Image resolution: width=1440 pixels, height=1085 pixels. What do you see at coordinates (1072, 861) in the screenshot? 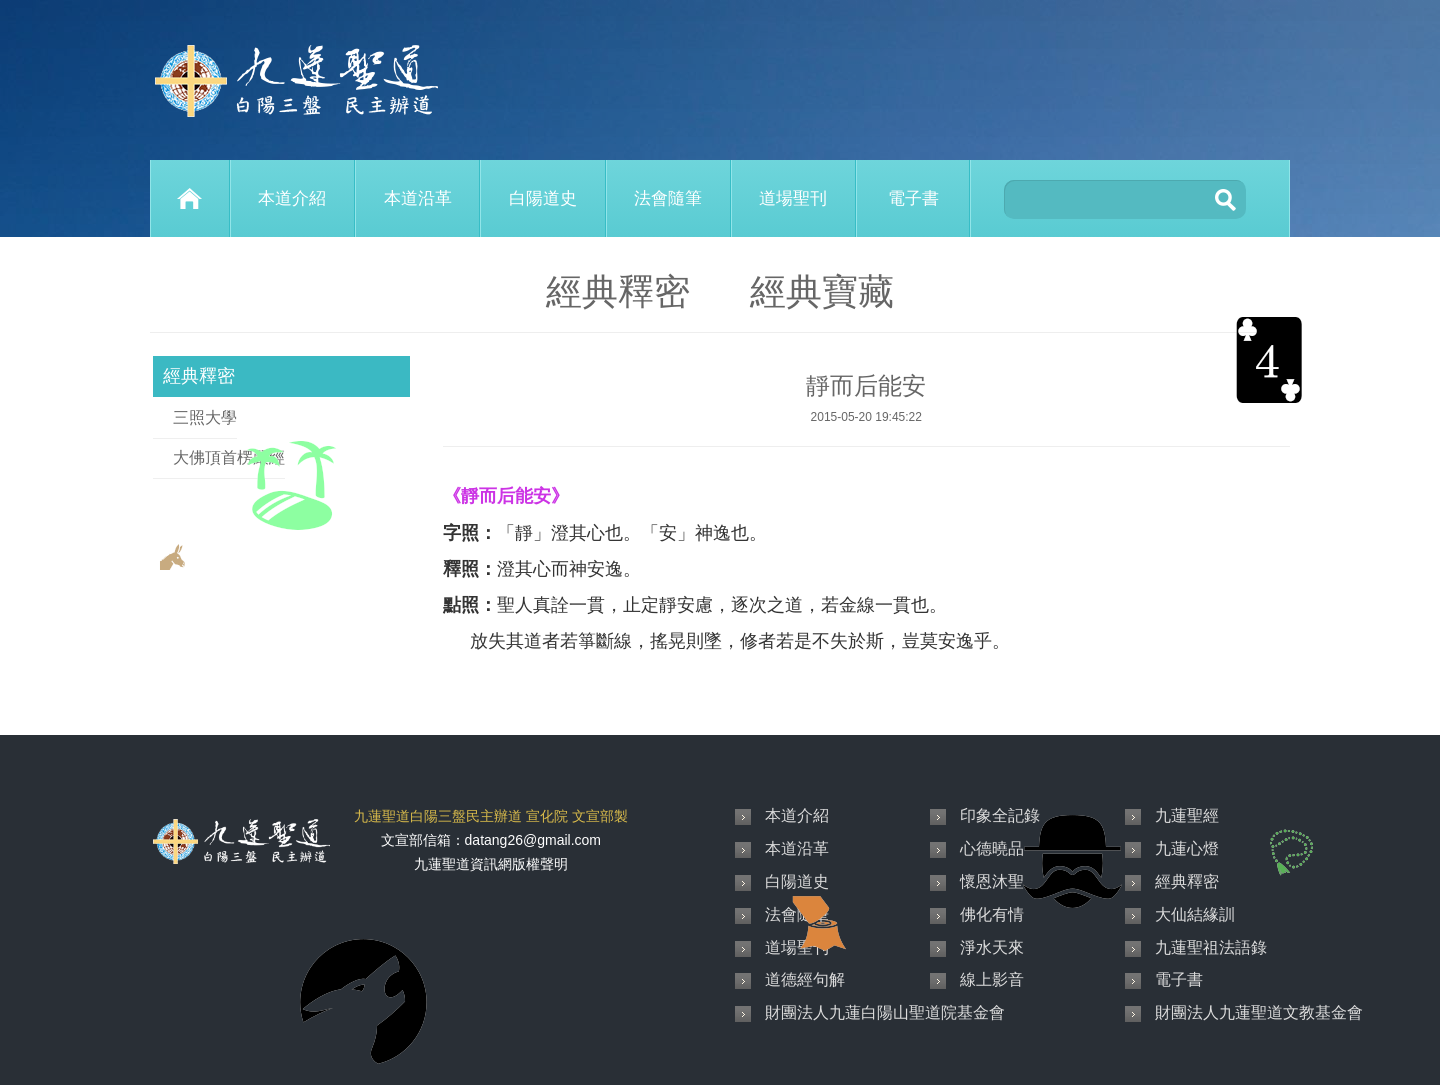
I see `select a gentleman or vintage character avatar` at bounding box center [1072, 861].